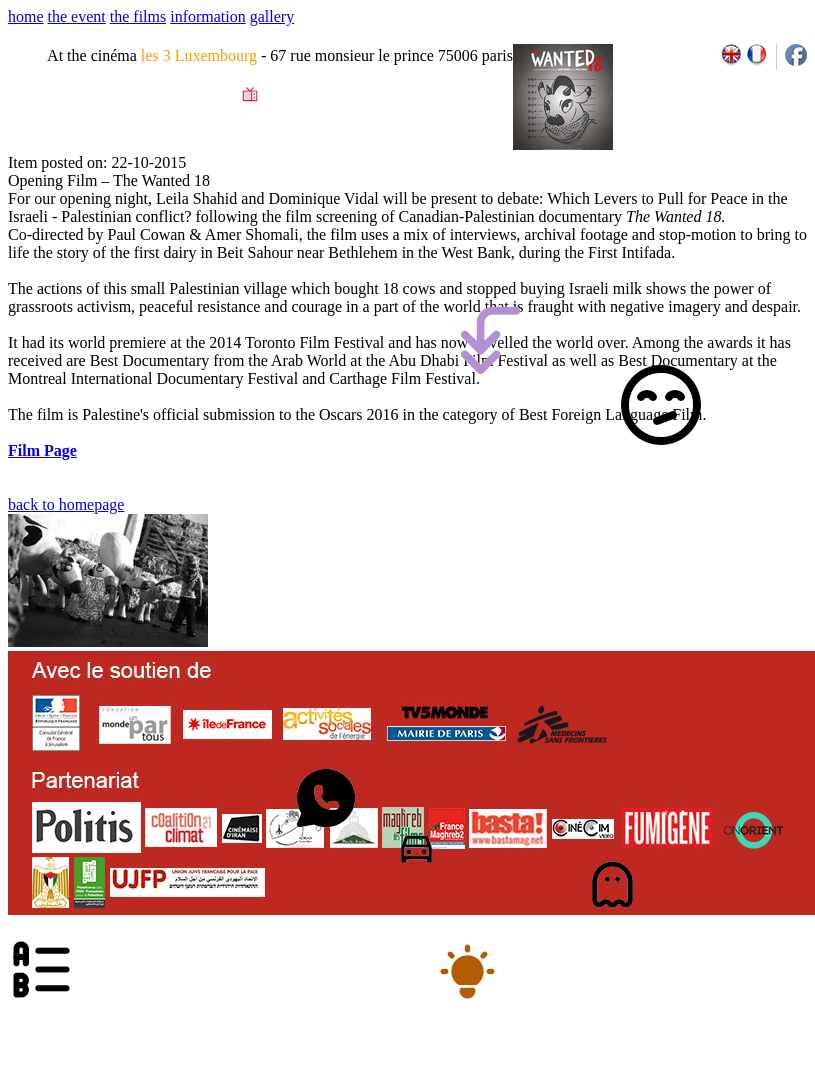 Image resolution: width=815 pixels, height=1070 pixels. What do you see at coordinates (416, 847) in the screenshot?
I see `get driving directions` at bounding box center [416, 847].